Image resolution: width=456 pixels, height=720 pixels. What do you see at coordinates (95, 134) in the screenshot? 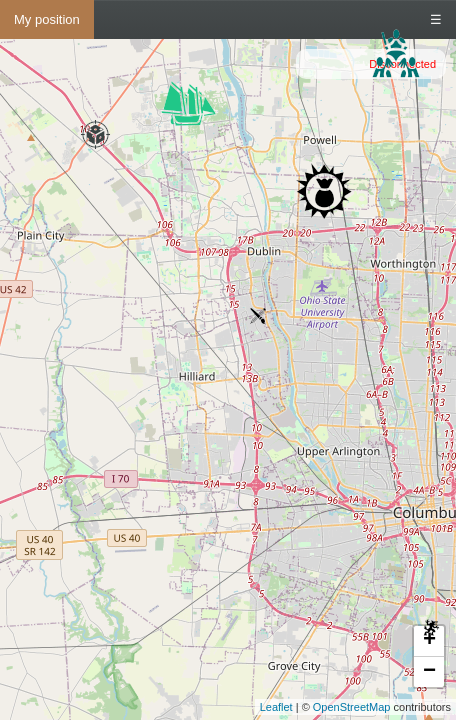
I see `target a random selection or dice roll` at bounding box center [95, 134].